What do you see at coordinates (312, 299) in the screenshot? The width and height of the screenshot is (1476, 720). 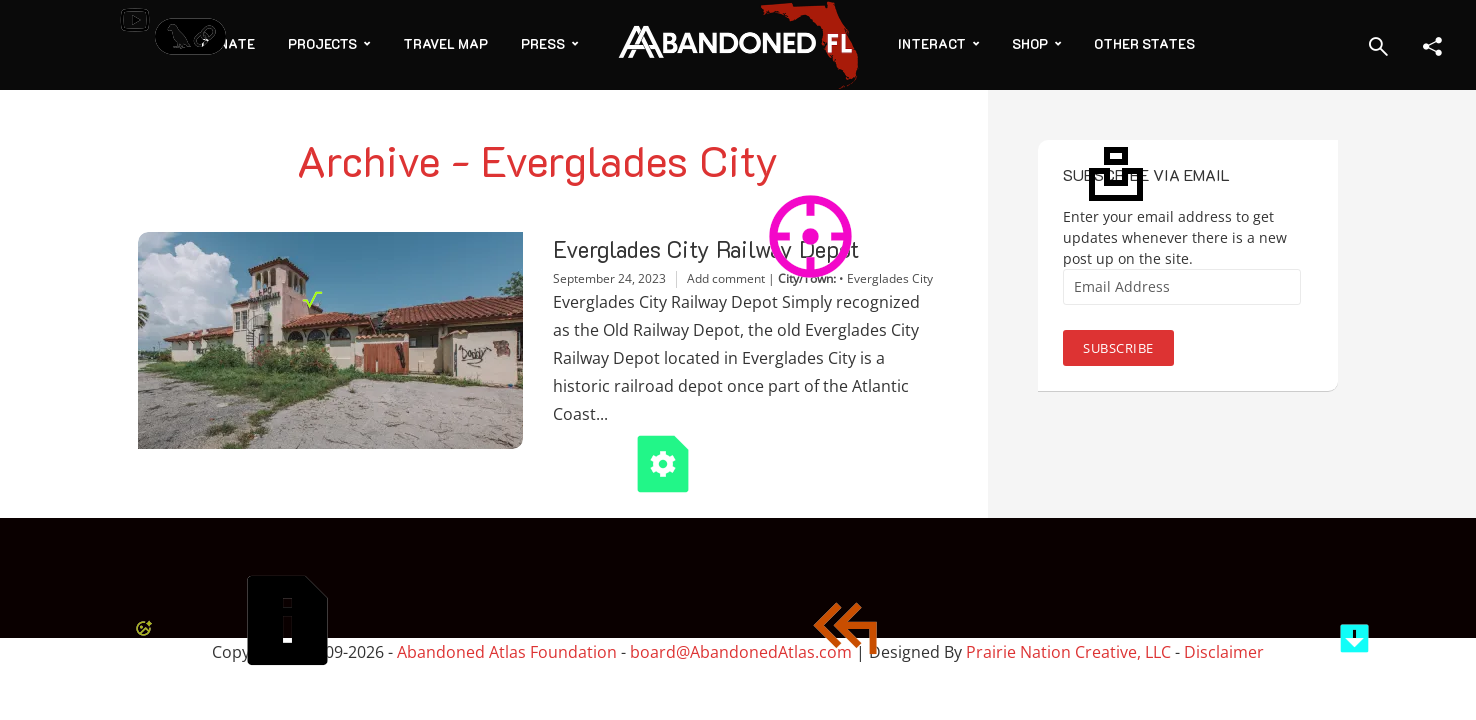 I see `access square root or radical function in calculator` at bounding box center [312, 299].